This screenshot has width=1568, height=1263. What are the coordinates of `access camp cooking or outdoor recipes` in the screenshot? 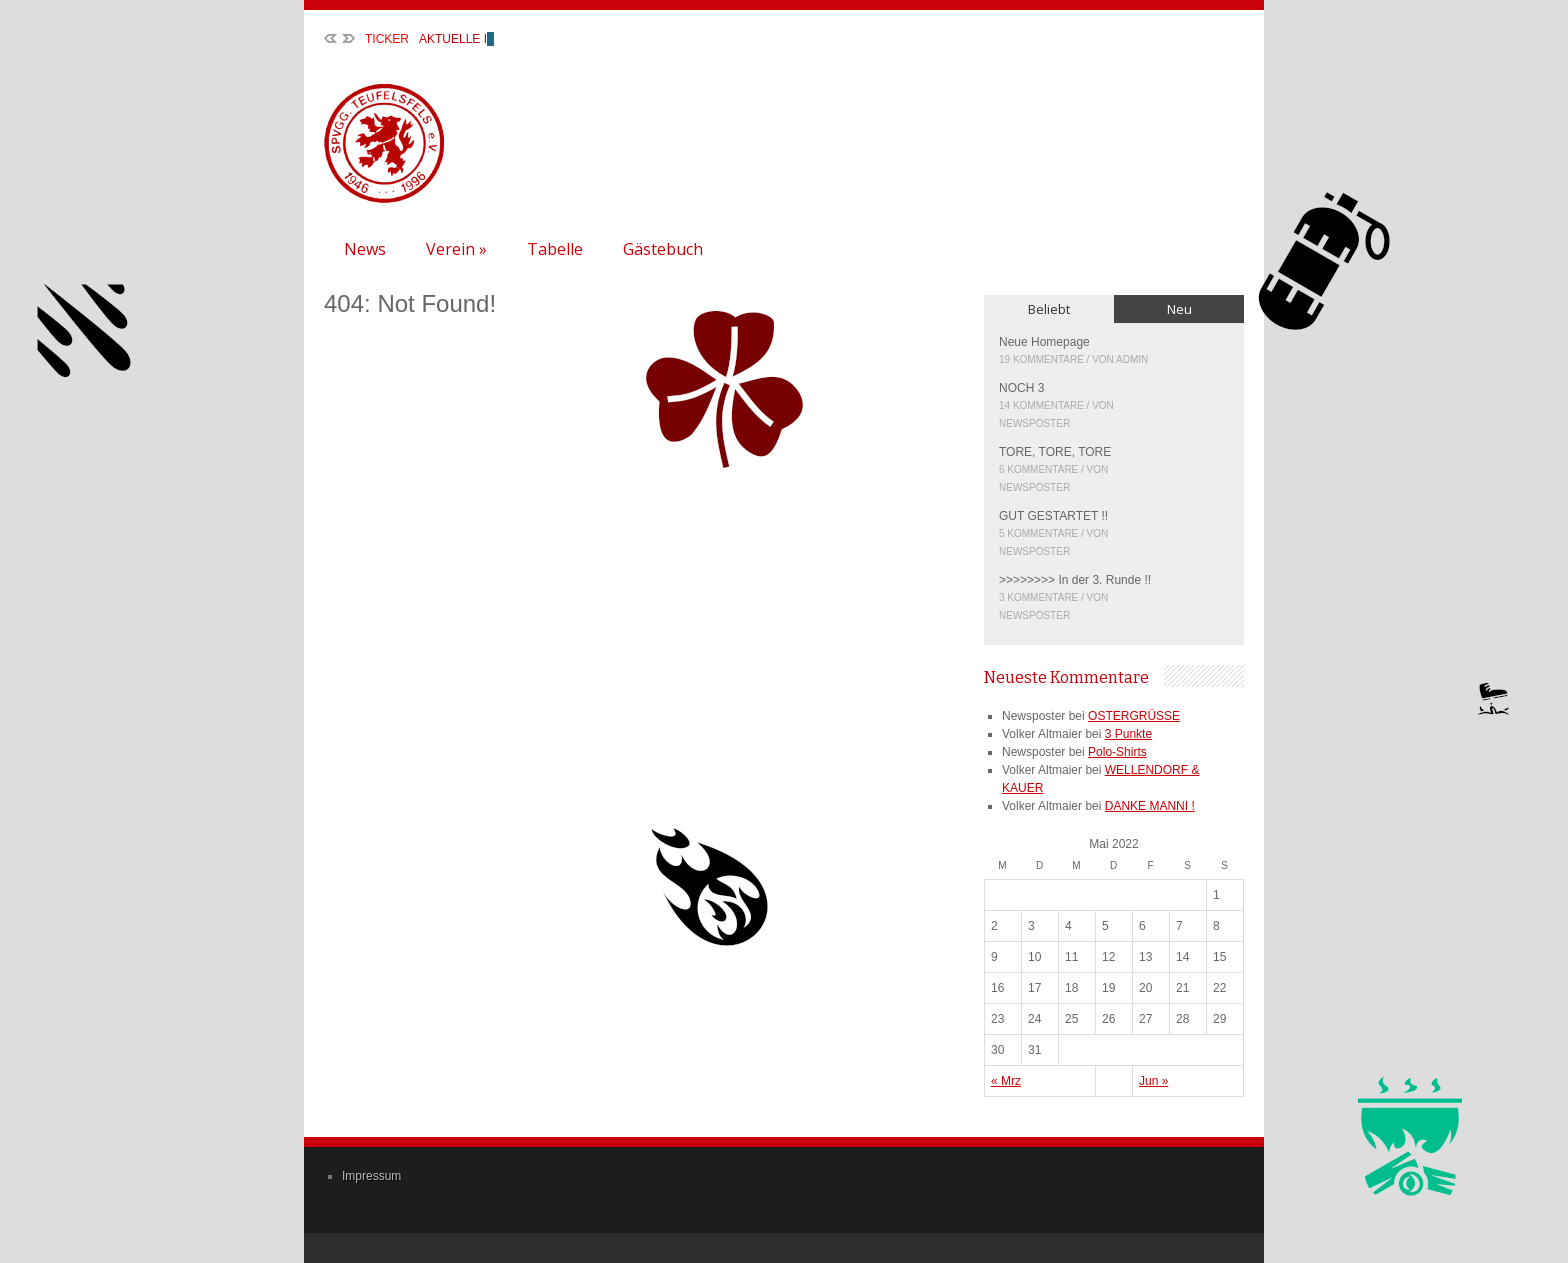 It's located at (1410, 1136).